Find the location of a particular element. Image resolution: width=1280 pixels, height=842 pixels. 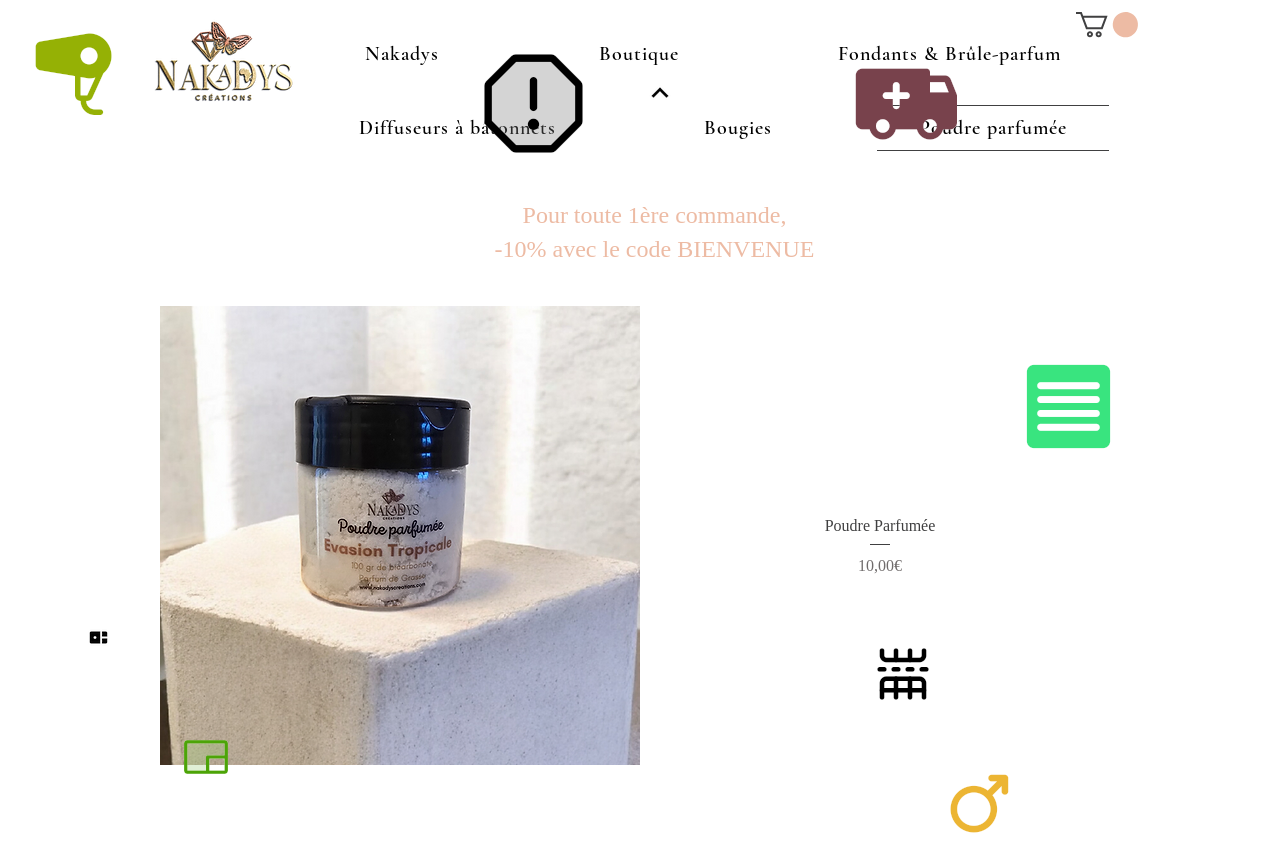

justify text alignment is located at coordinates (1068, 406).